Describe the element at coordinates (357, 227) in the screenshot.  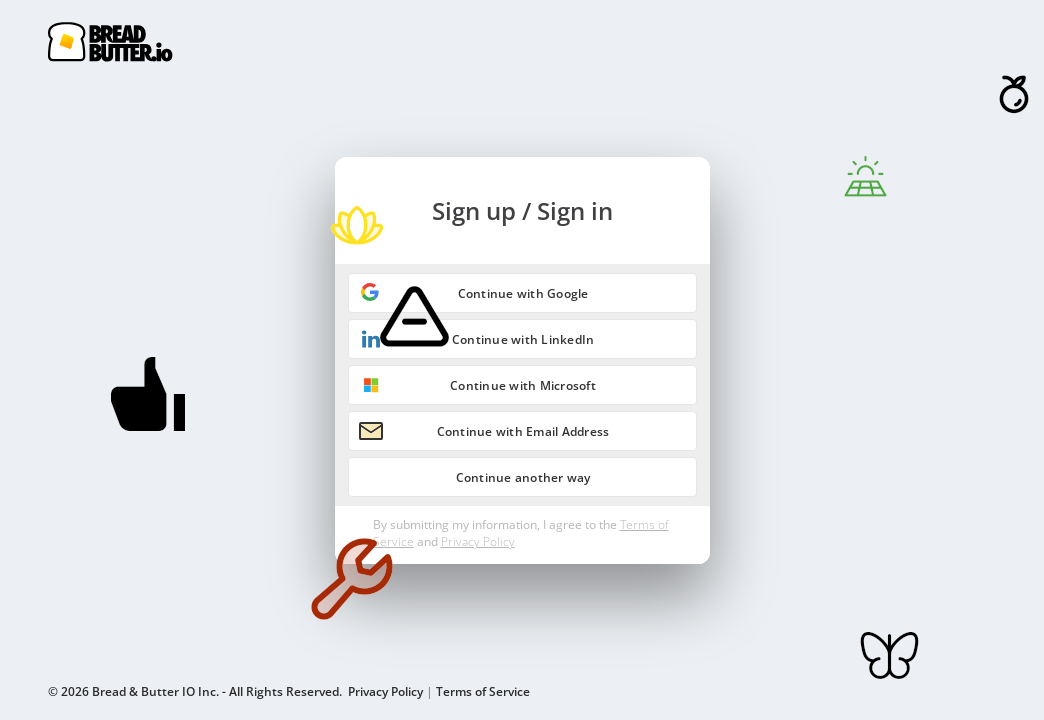
I see `open meditation or mindfulness feature` at that location.